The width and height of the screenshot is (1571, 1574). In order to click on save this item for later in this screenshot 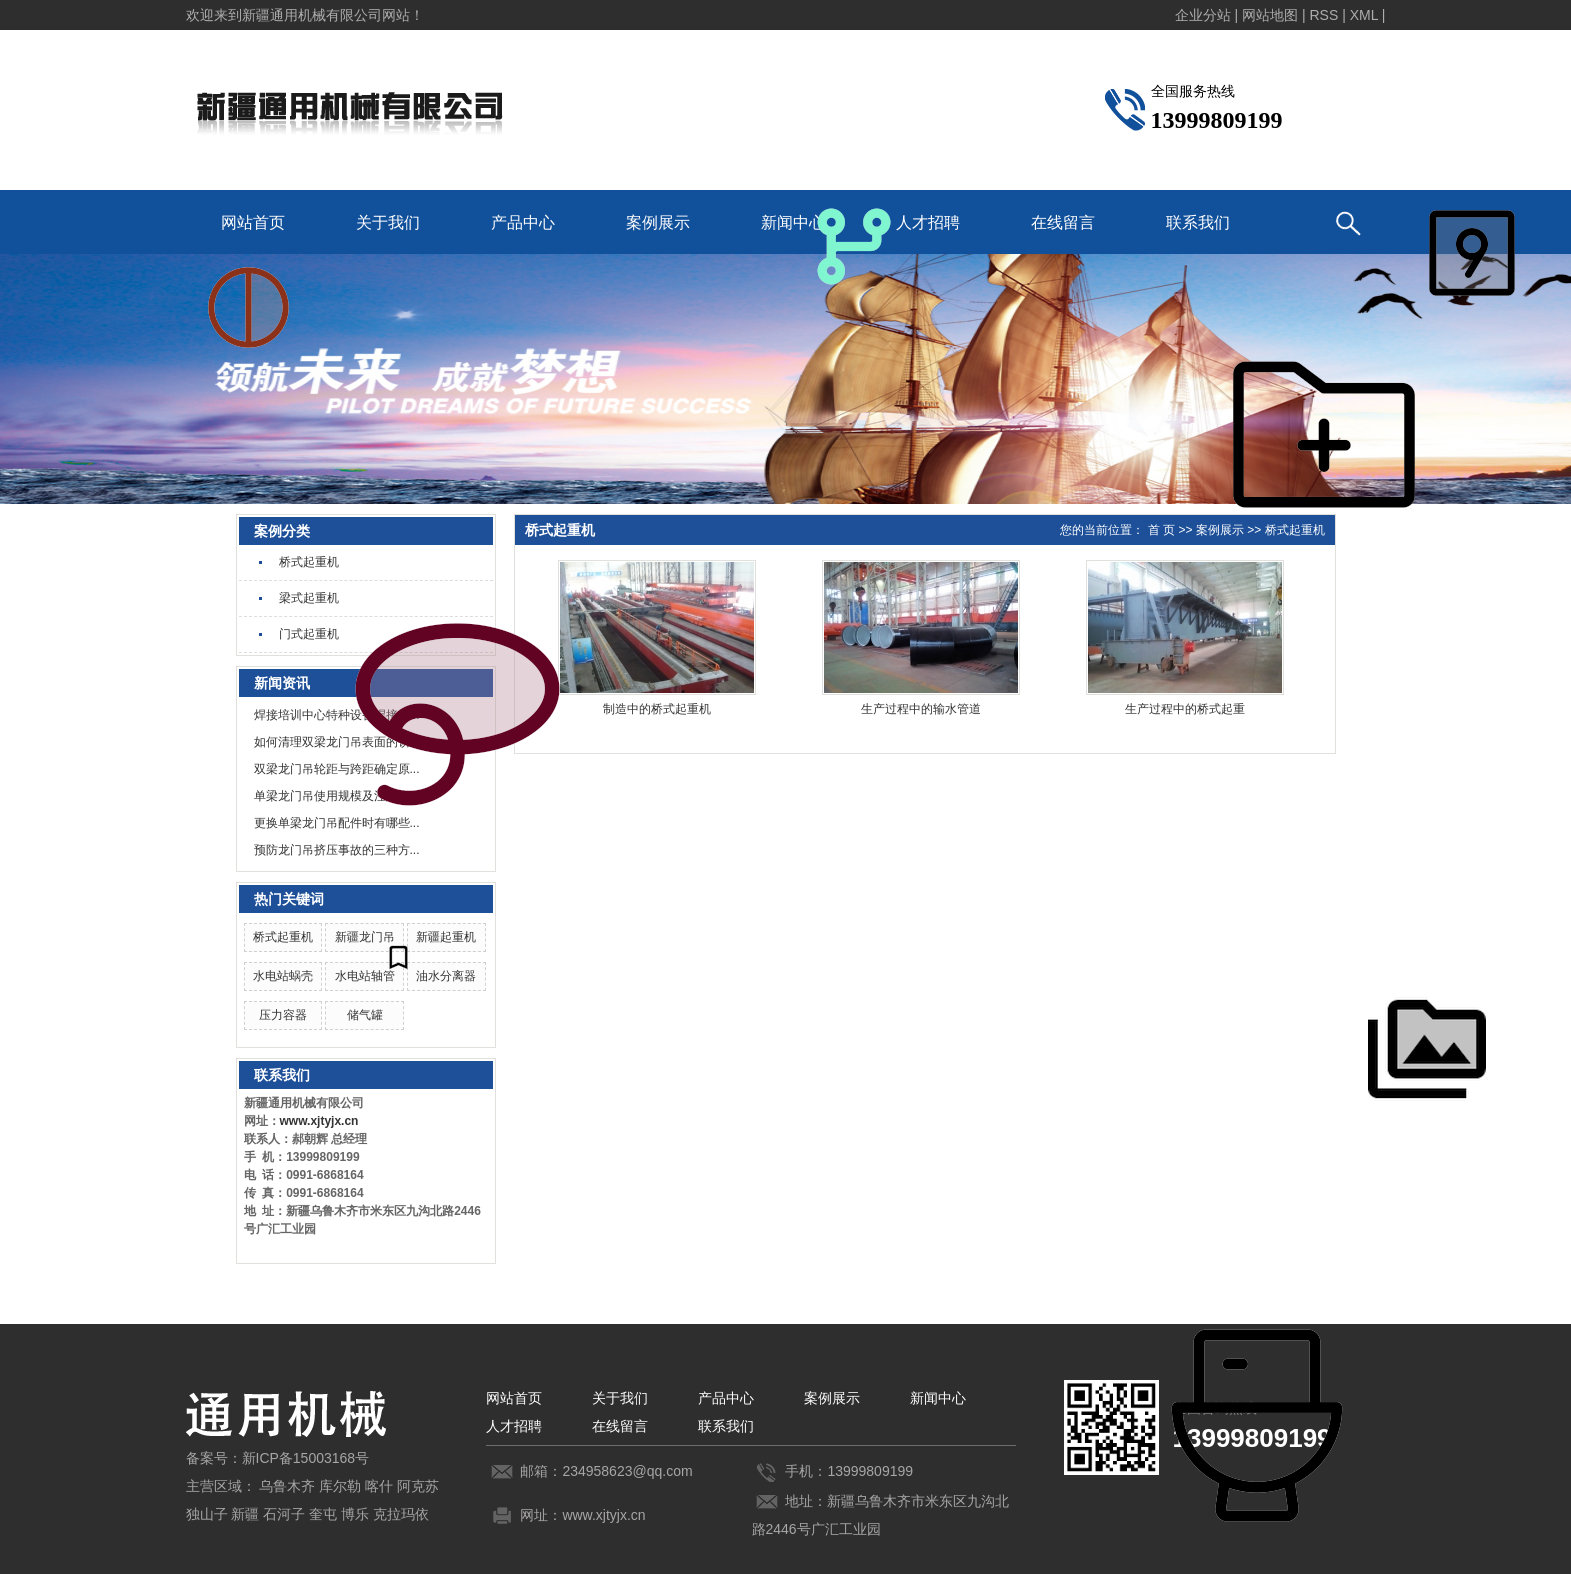, I will do `click(398, 957)`.